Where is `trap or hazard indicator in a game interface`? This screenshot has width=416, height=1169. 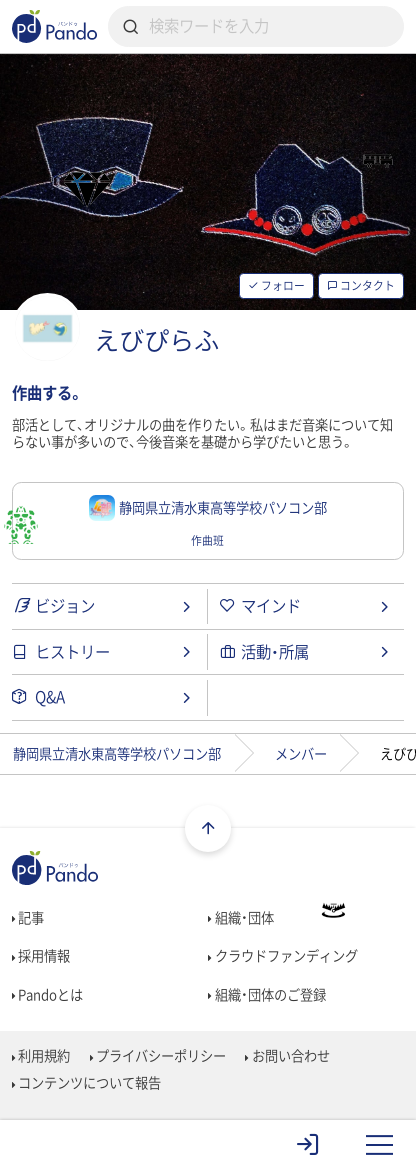
trap or hazard indicator in a game interface is located at coordinates (333, 907).